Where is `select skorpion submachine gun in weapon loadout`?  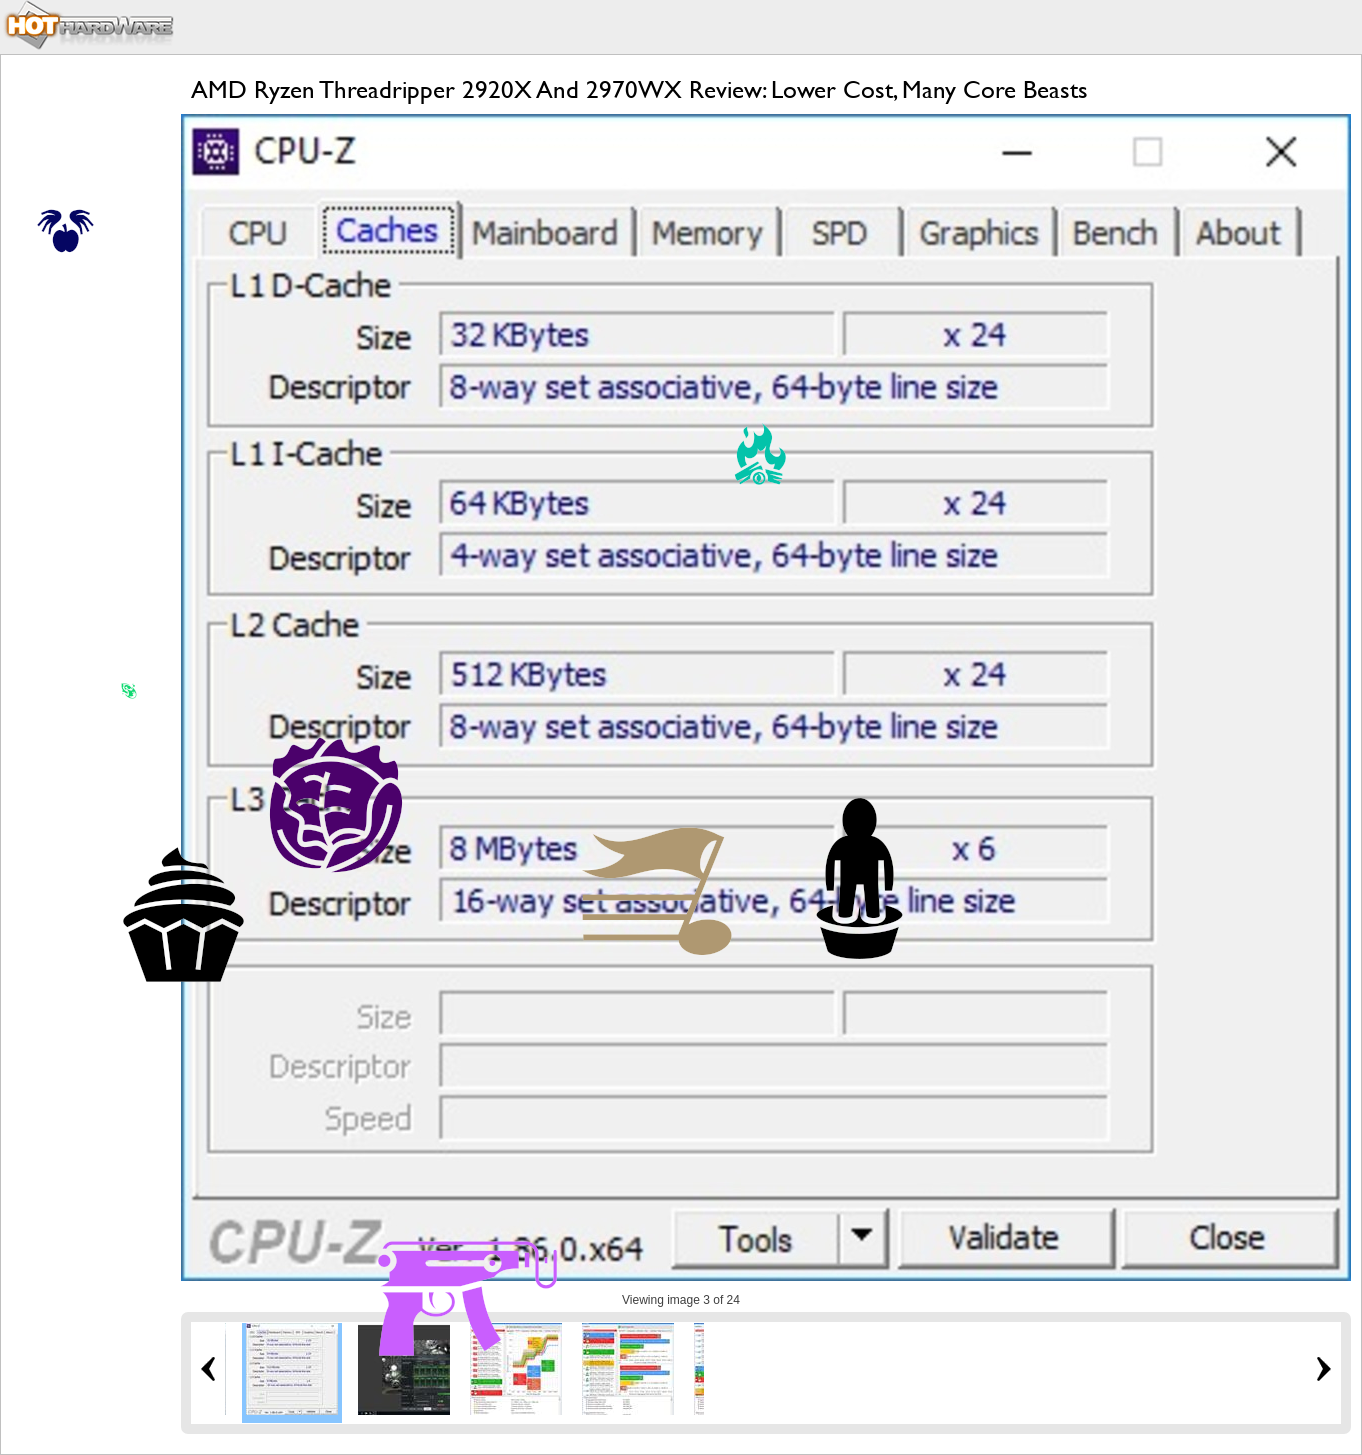 select skorpion submachine gun in weapon loadout is located at coordinates (467, 1298).